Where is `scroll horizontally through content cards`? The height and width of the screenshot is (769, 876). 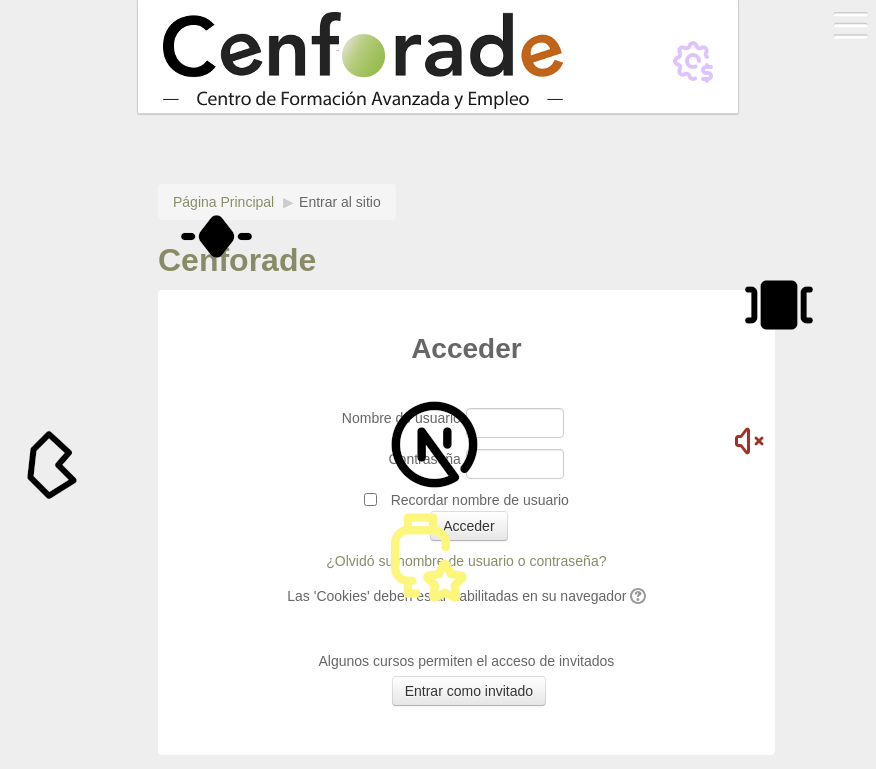 scroll horizontally through content cards is located at coordinates (779, 305).